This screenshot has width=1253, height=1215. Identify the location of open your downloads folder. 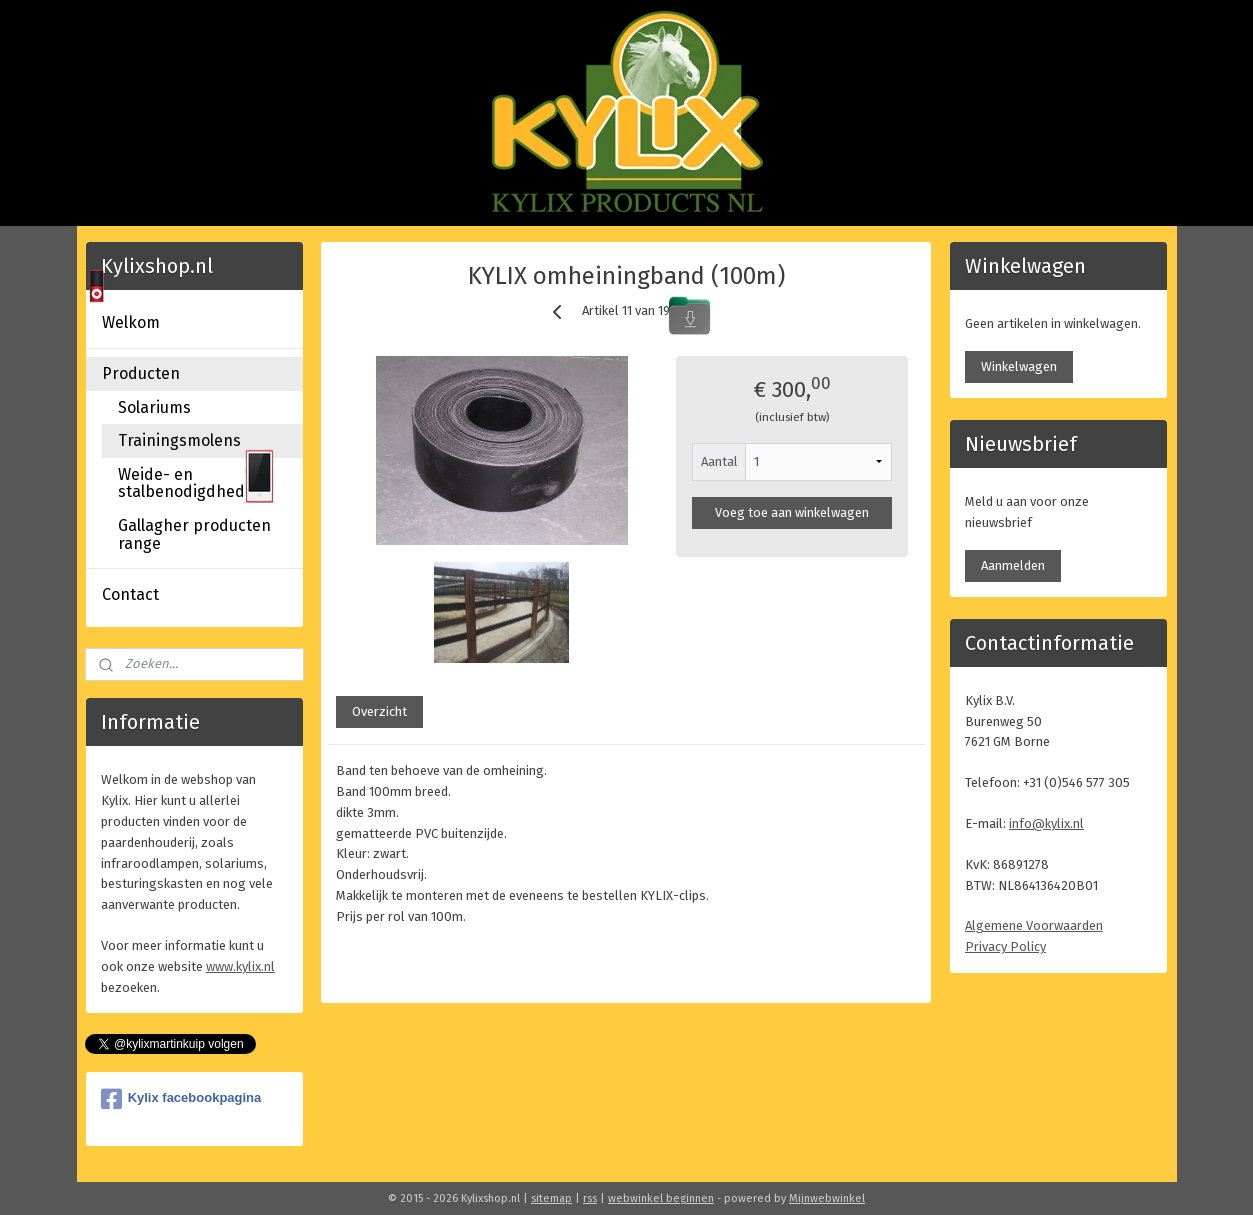
(689, 315).